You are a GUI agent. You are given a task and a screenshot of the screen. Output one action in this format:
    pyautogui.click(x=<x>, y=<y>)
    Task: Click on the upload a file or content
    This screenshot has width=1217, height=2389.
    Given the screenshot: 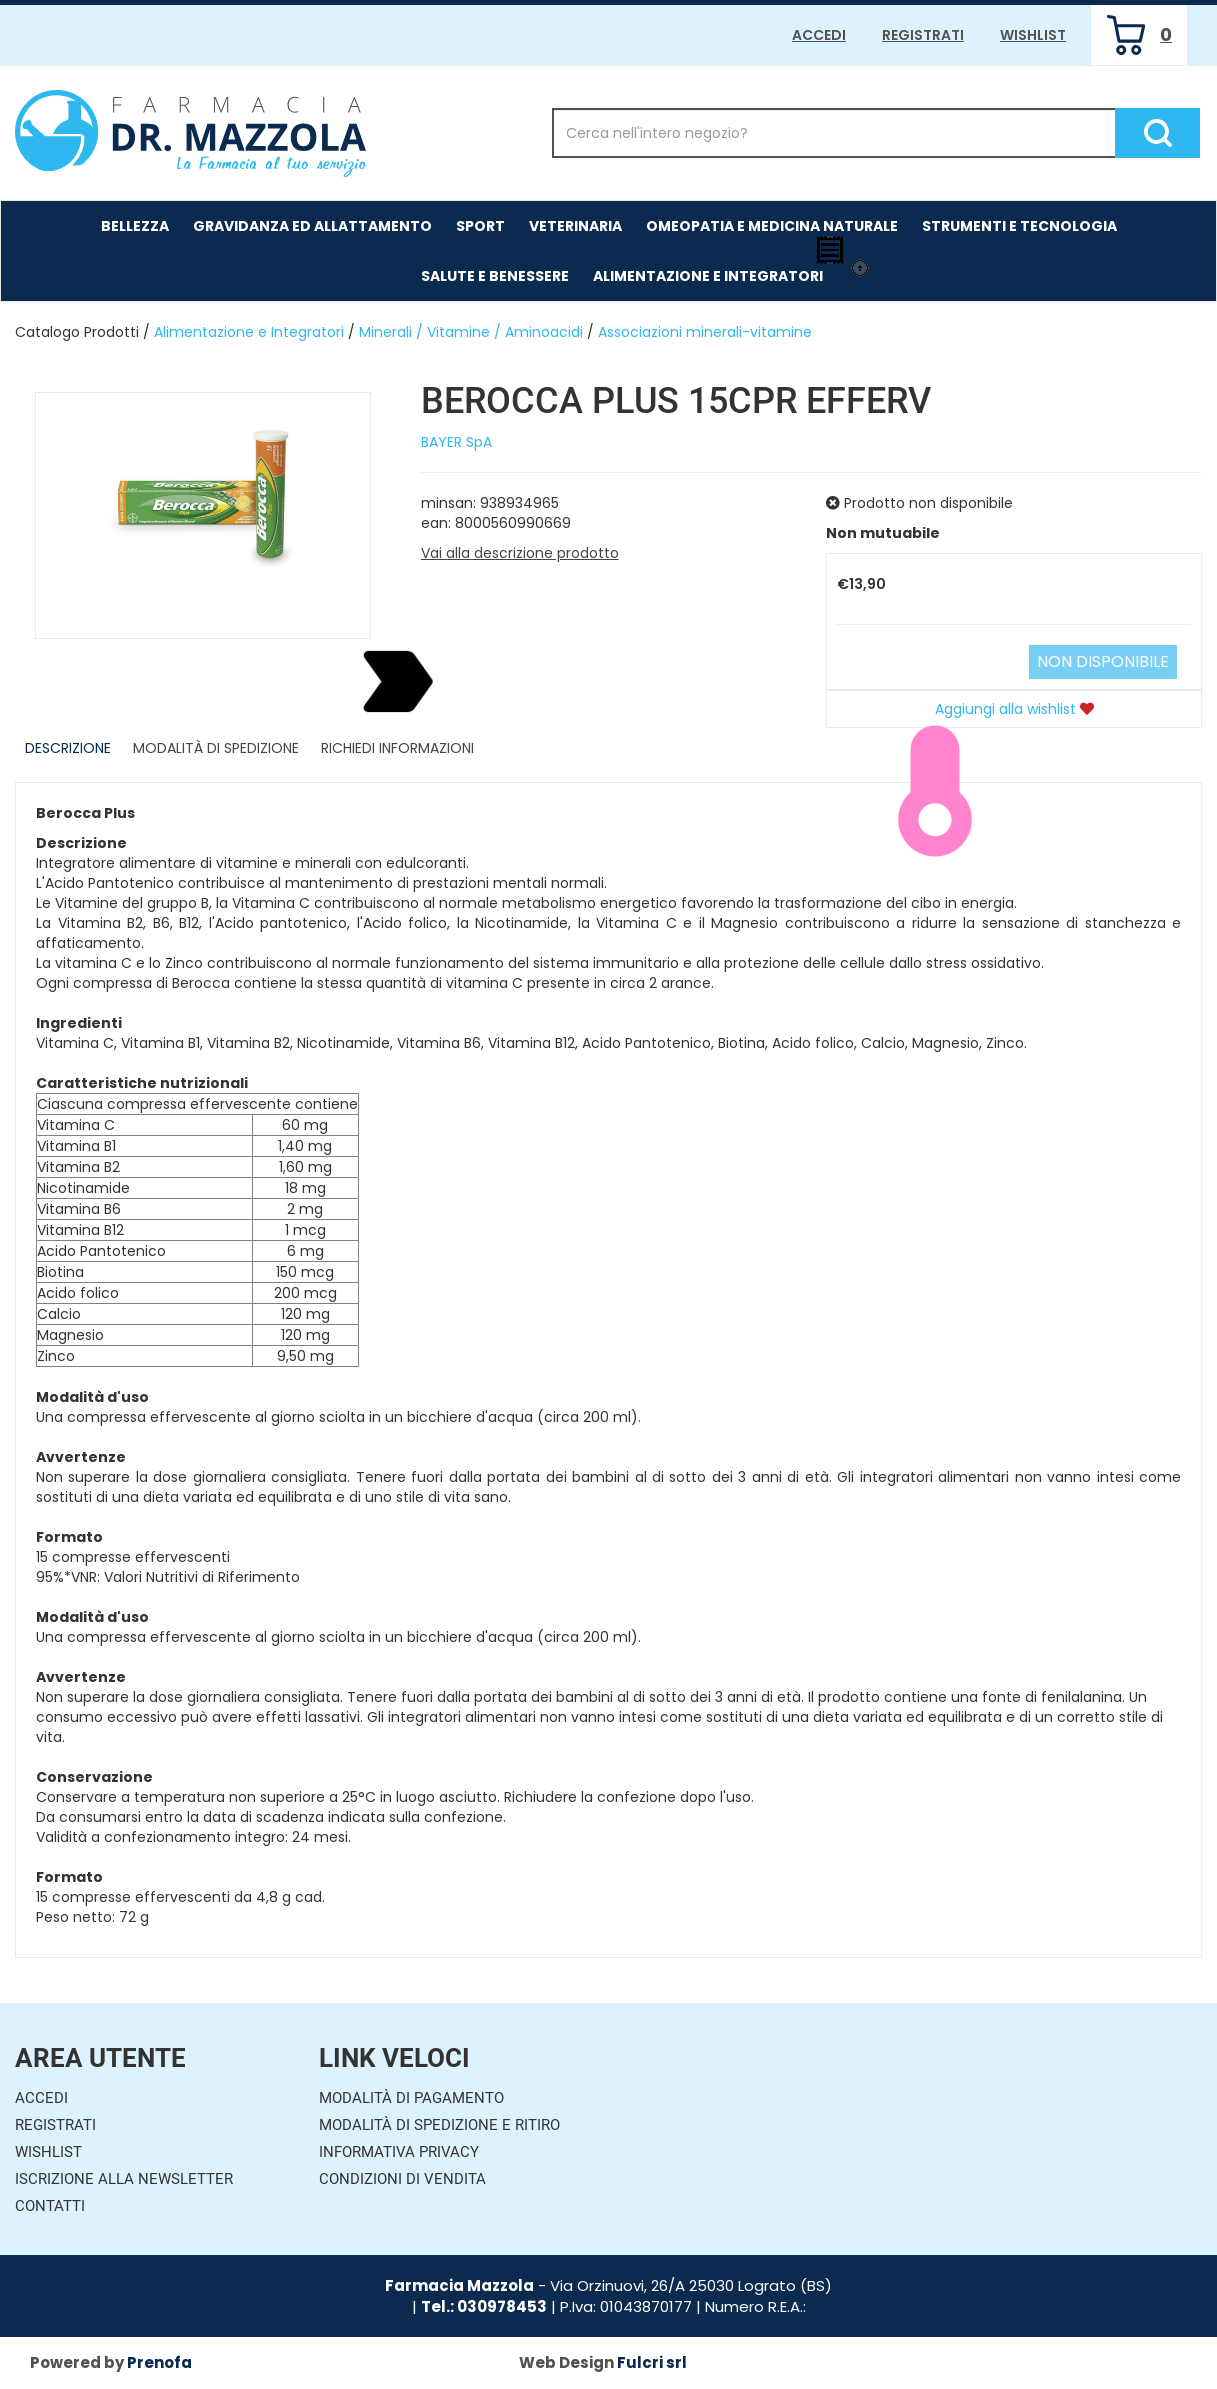 What is the action you would take?
    pyautogui.click(x=860, y=268)
    